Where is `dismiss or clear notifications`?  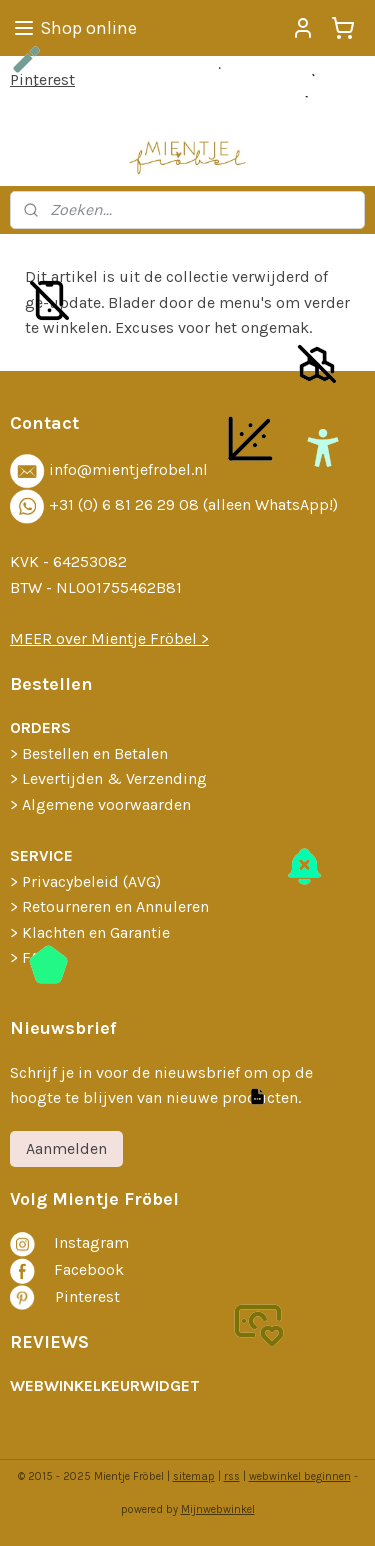 dismiss or clear notifications is located at coordinates (304, 866).